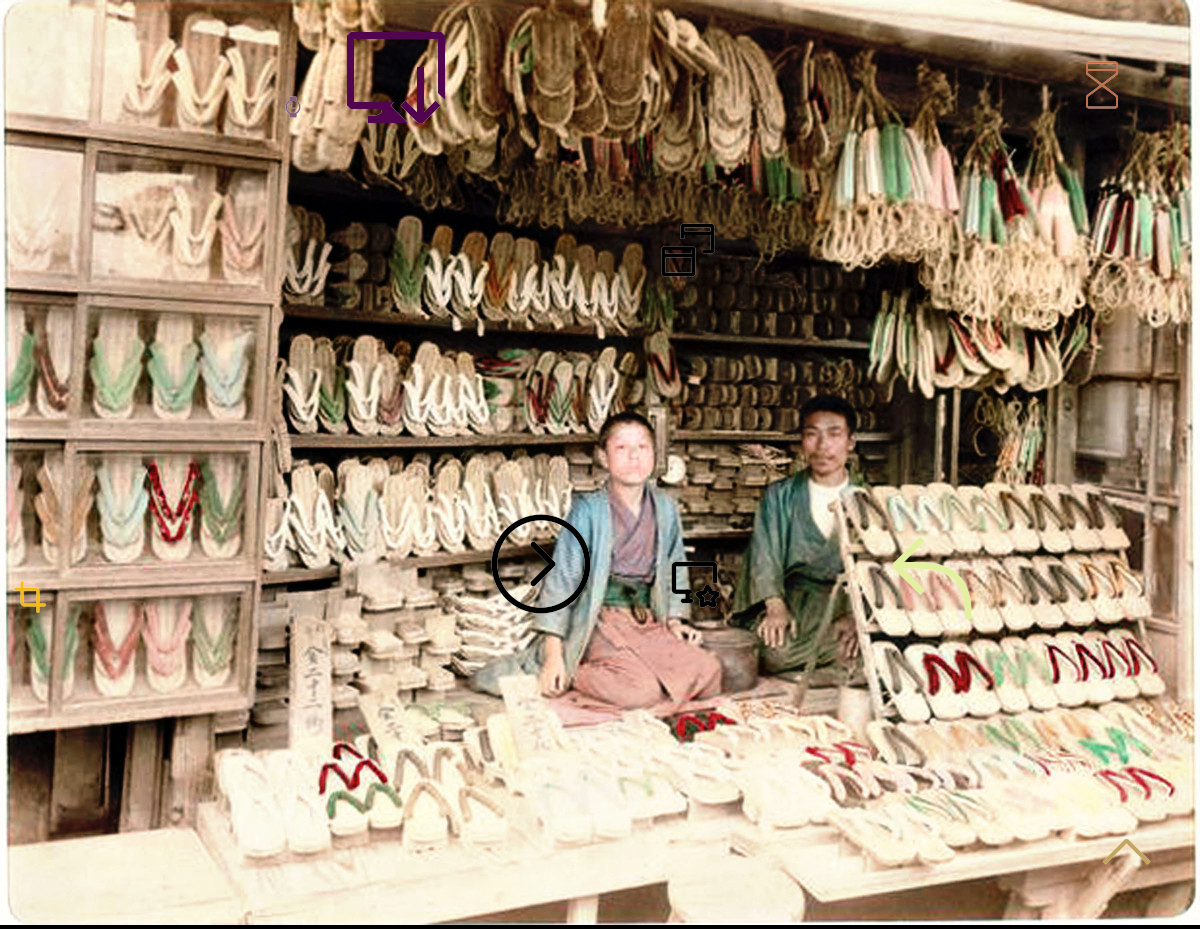  I want to click on switch between open windows, so click(688, 250).